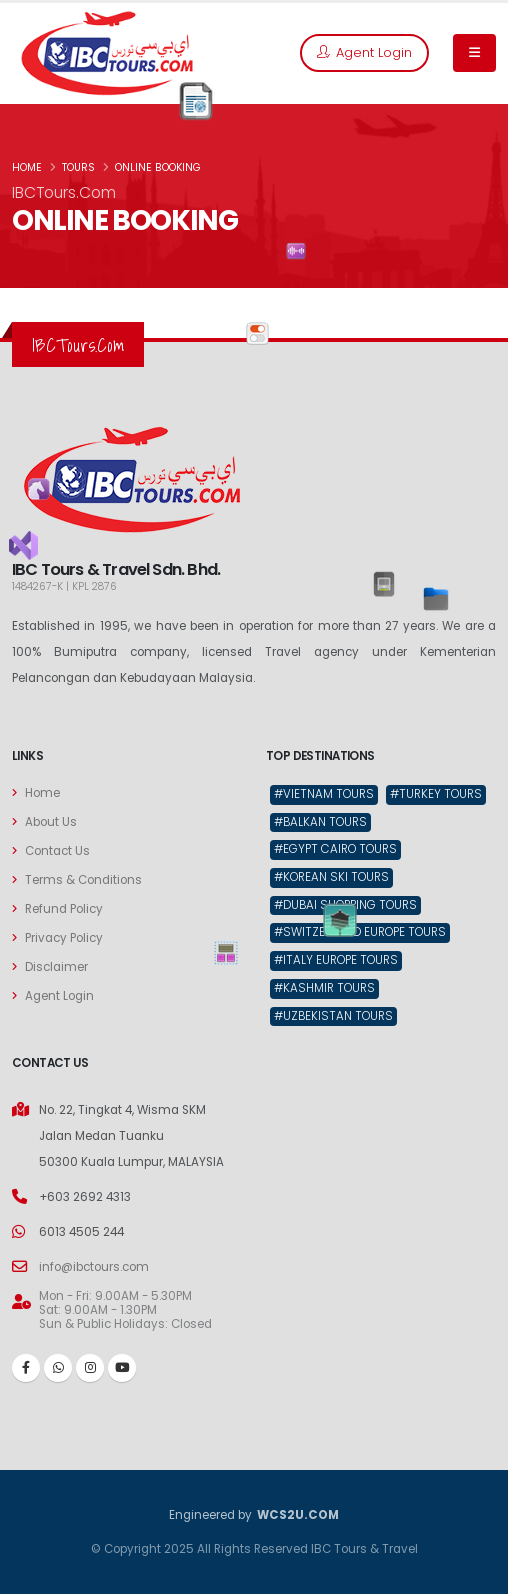 The image size is (508, 1594). I want to click on open Visual Studio, so click(23, 545).